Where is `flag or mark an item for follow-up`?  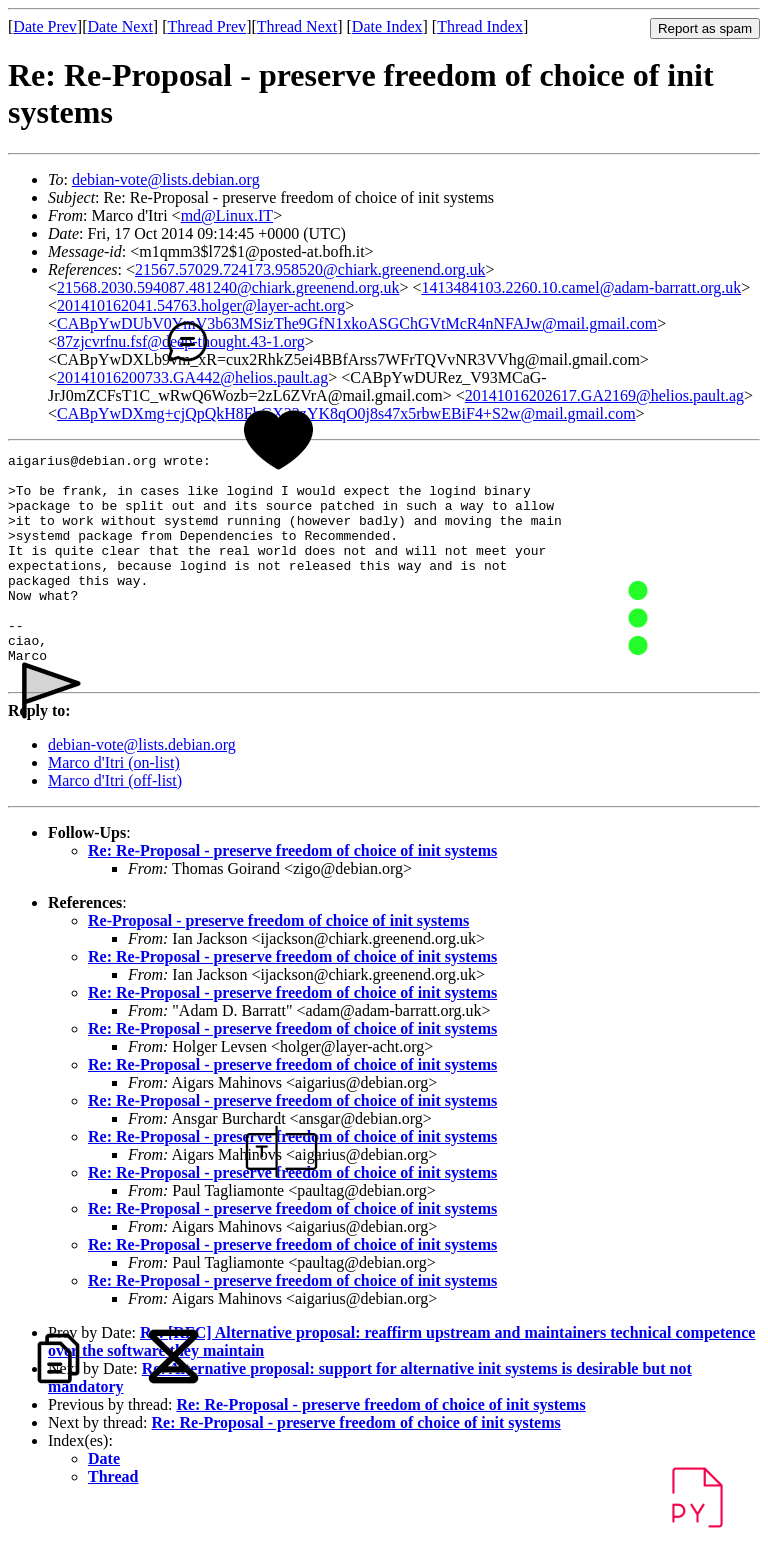 flag or mark an item for follow-up is located at coordinates (45, 690).